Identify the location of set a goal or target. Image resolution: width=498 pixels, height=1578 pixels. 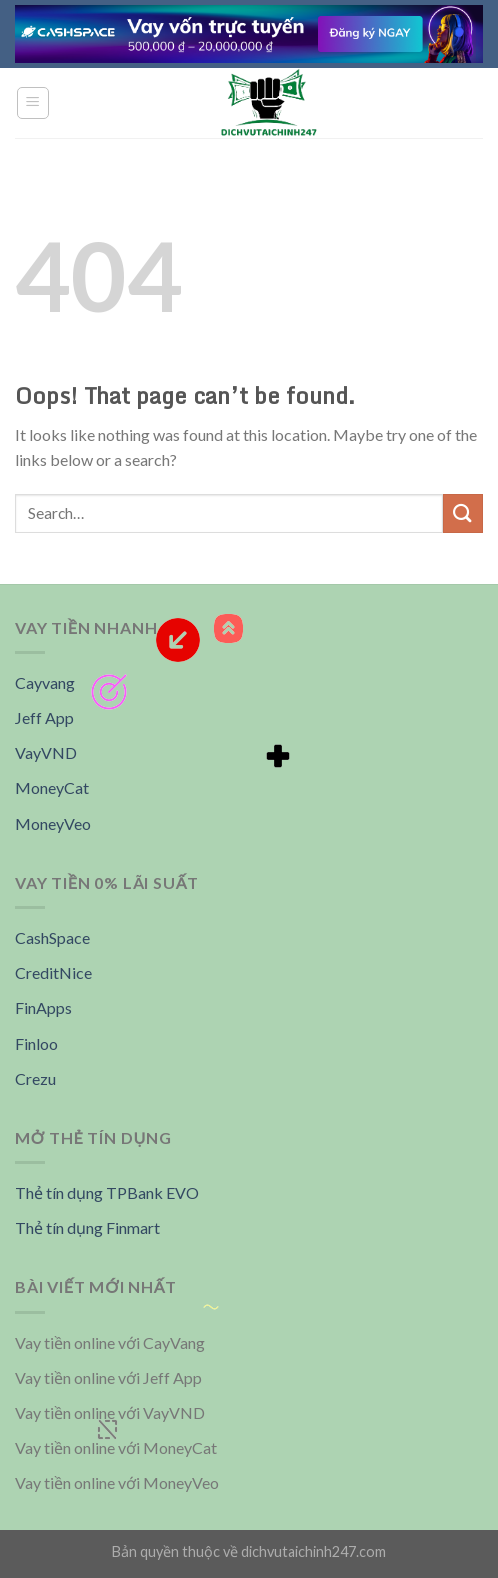
(109, 692).